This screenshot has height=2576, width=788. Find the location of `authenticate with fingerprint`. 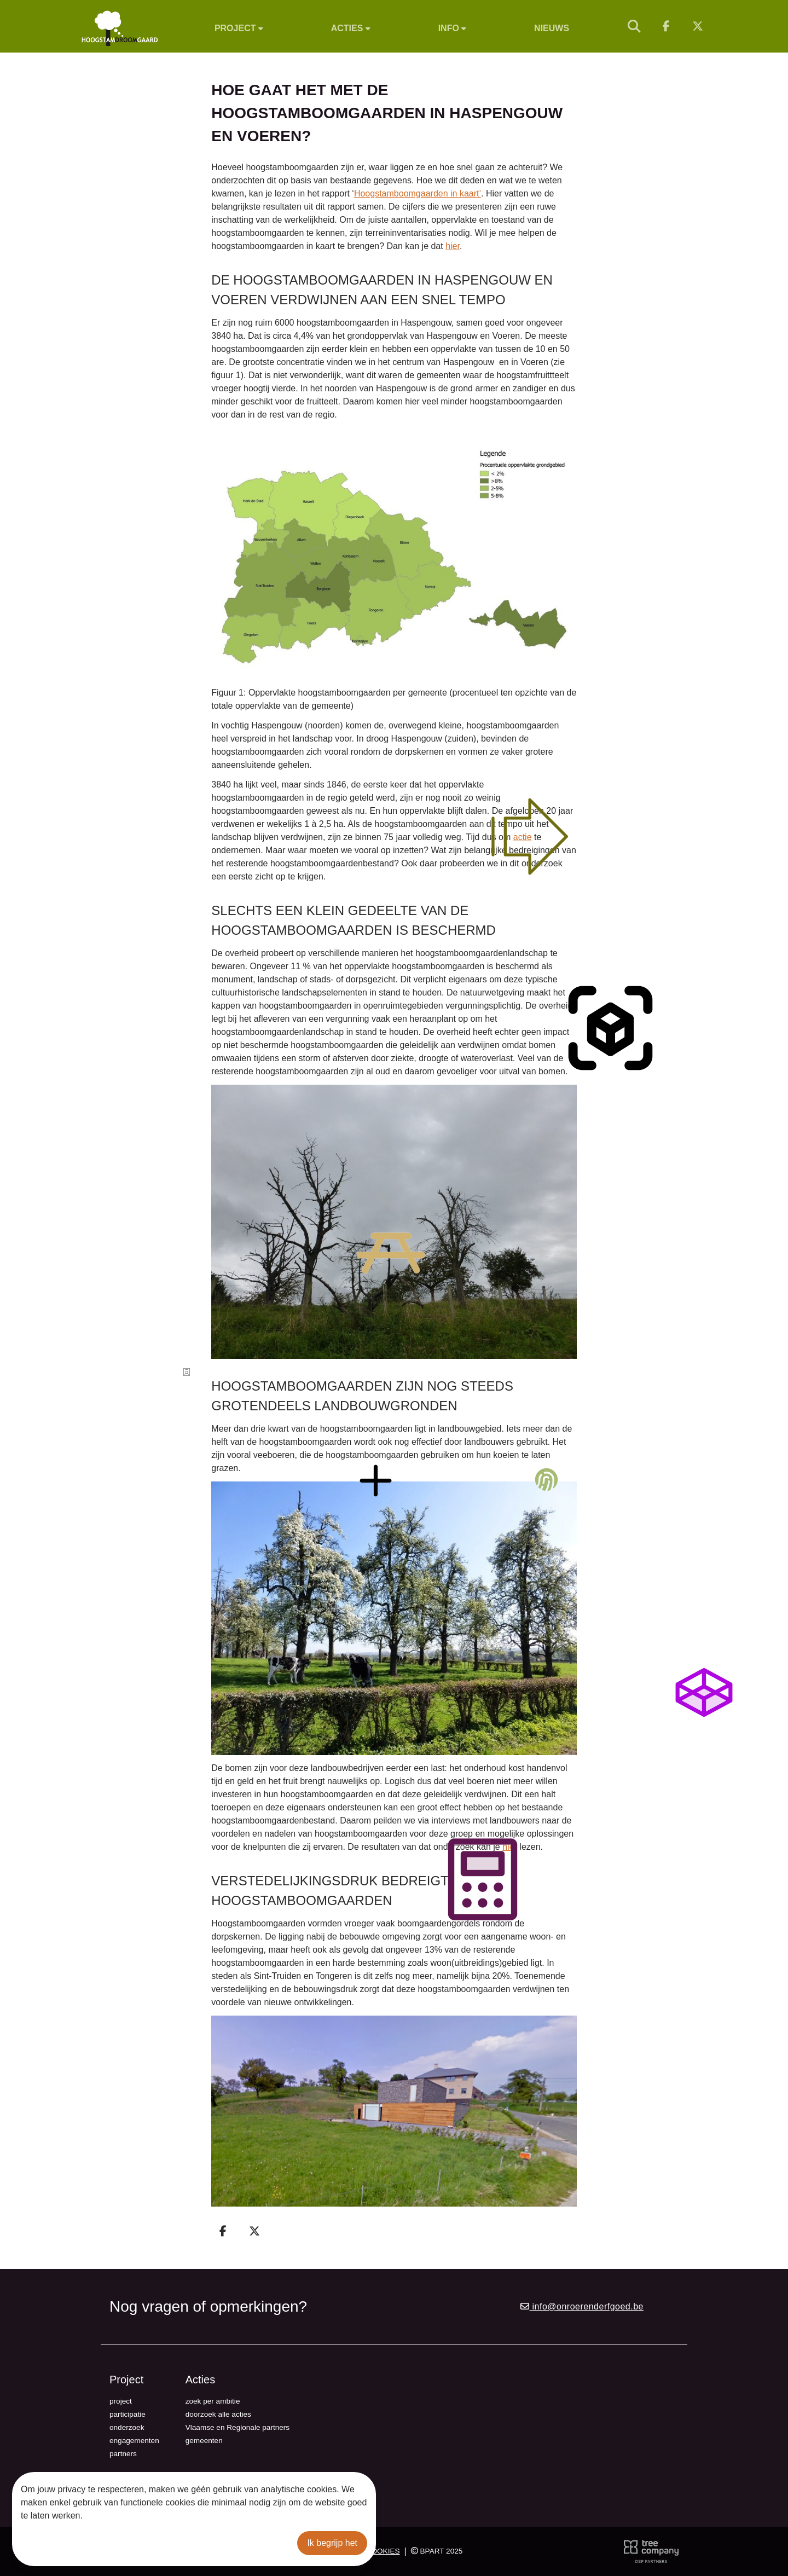

authenticate with fingerprint is located at coordinates (546, 1479).